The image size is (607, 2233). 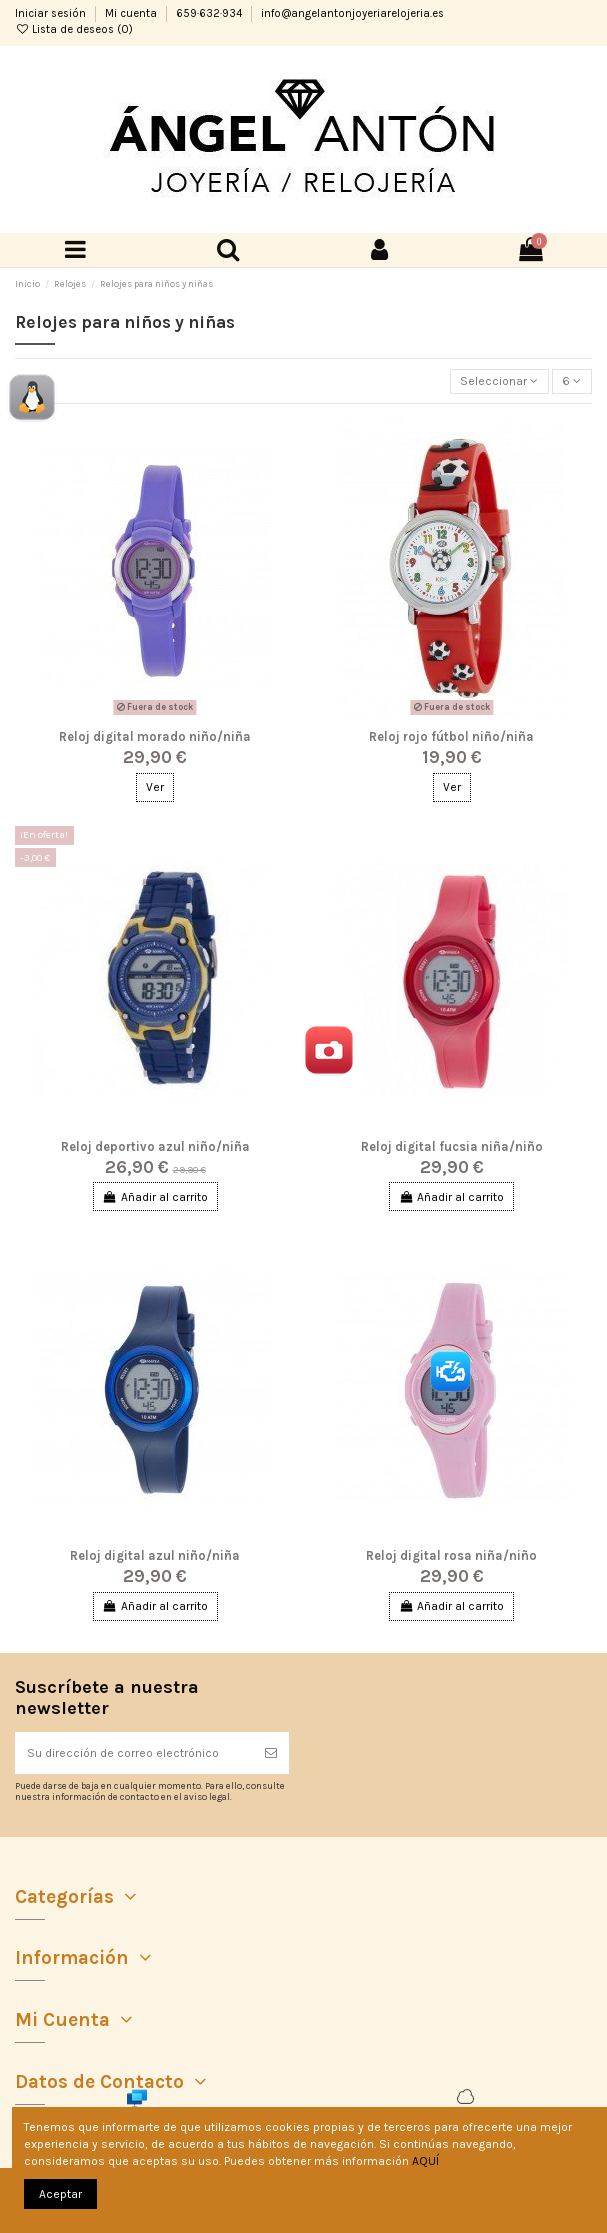 I want to click on access linux system preferences, so click(x=32, y=398).